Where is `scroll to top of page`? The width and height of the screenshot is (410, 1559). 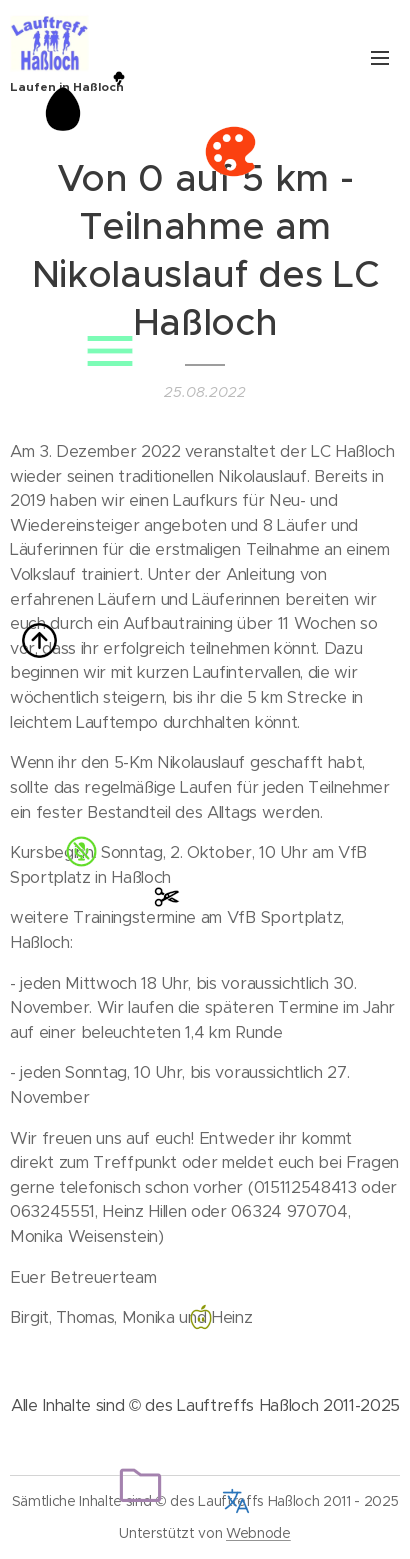
scroll to top of page is located at coordinates (39, 640).